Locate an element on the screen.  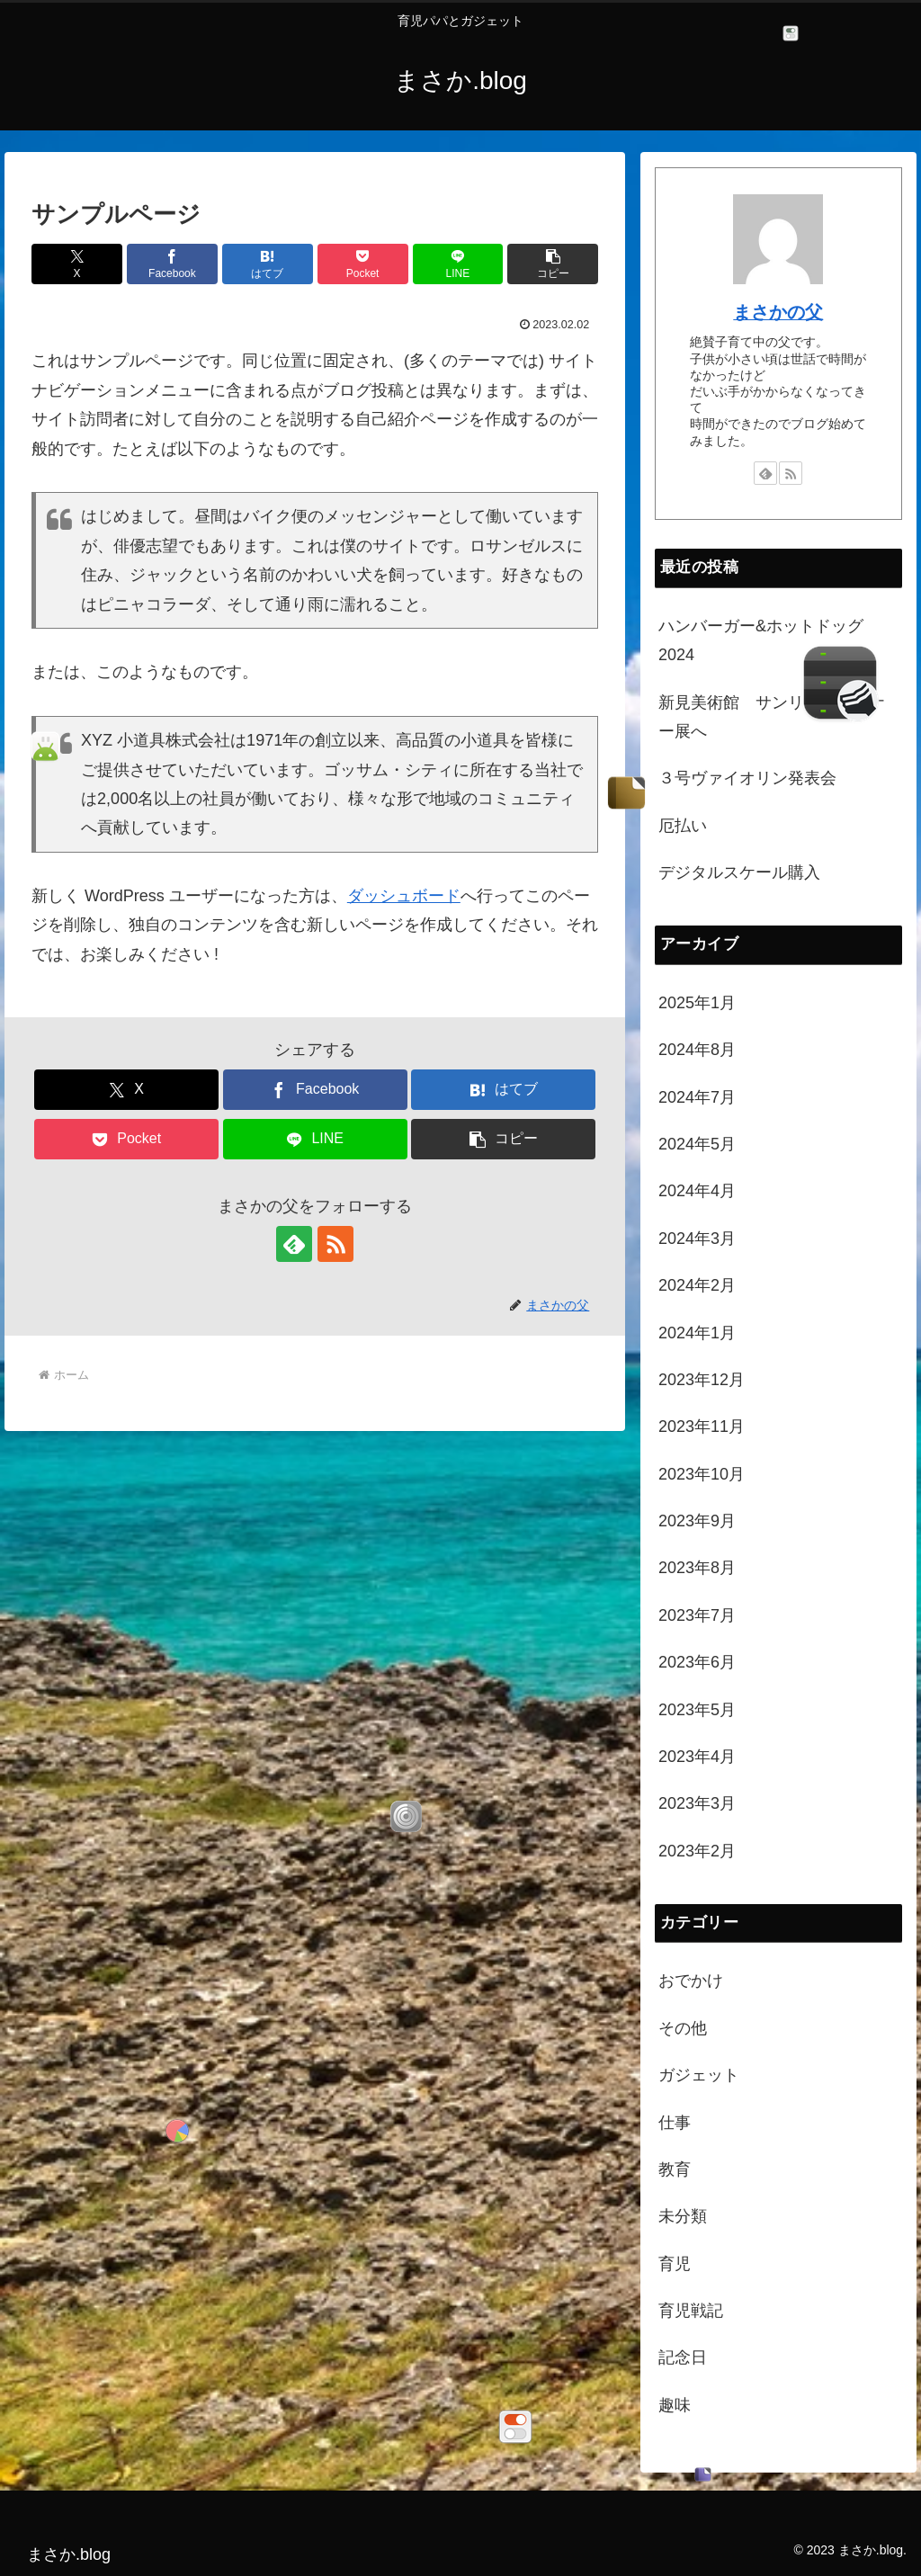
open system tweaks or customization settings is located at coordinates (791, 33).